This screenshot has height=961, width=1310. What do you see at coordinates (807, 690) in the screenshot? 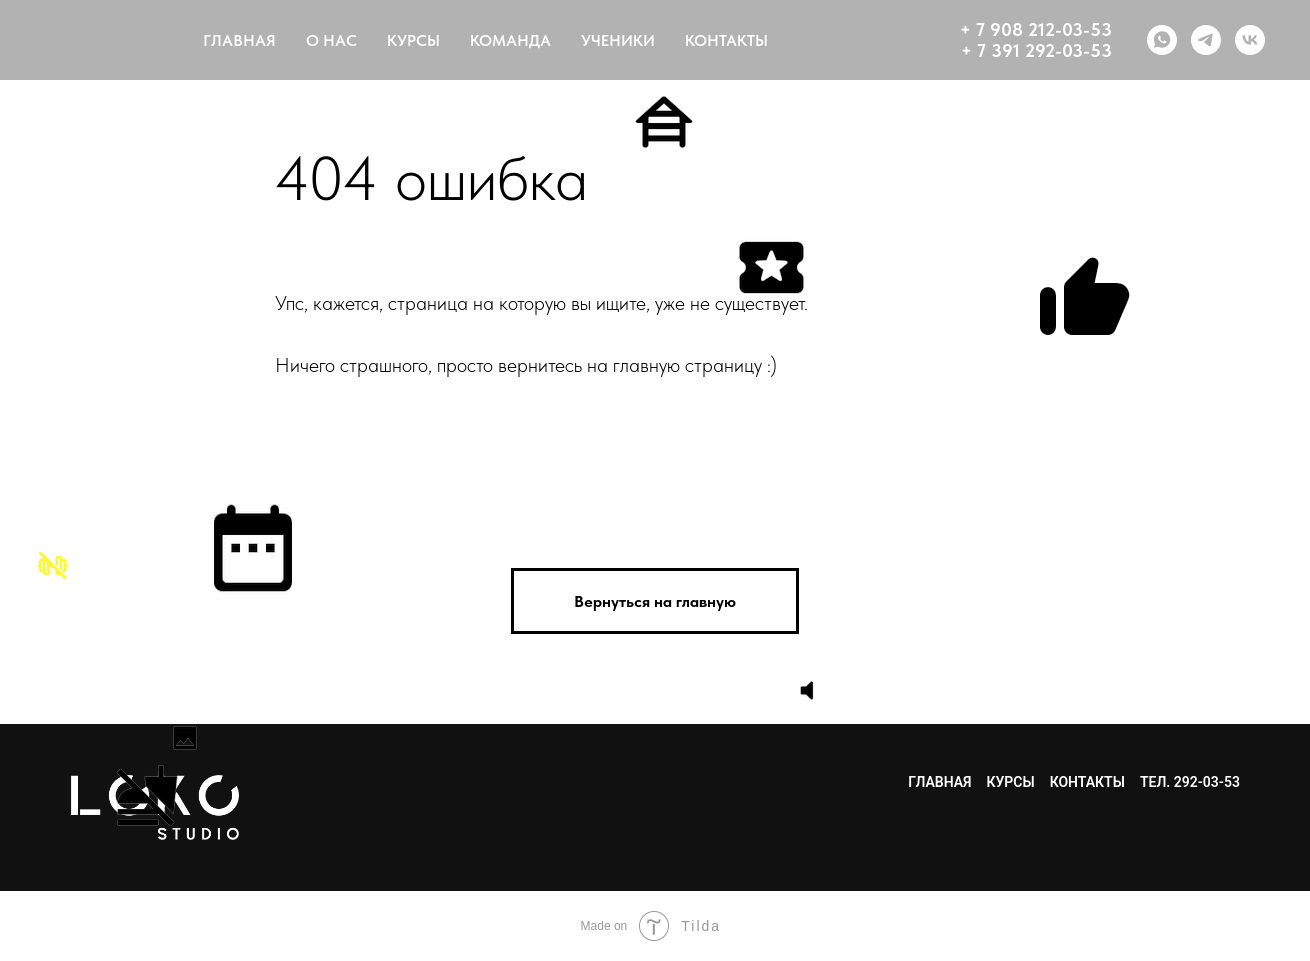
I see `mute or unmute audio` at bounding box center [807, 690].